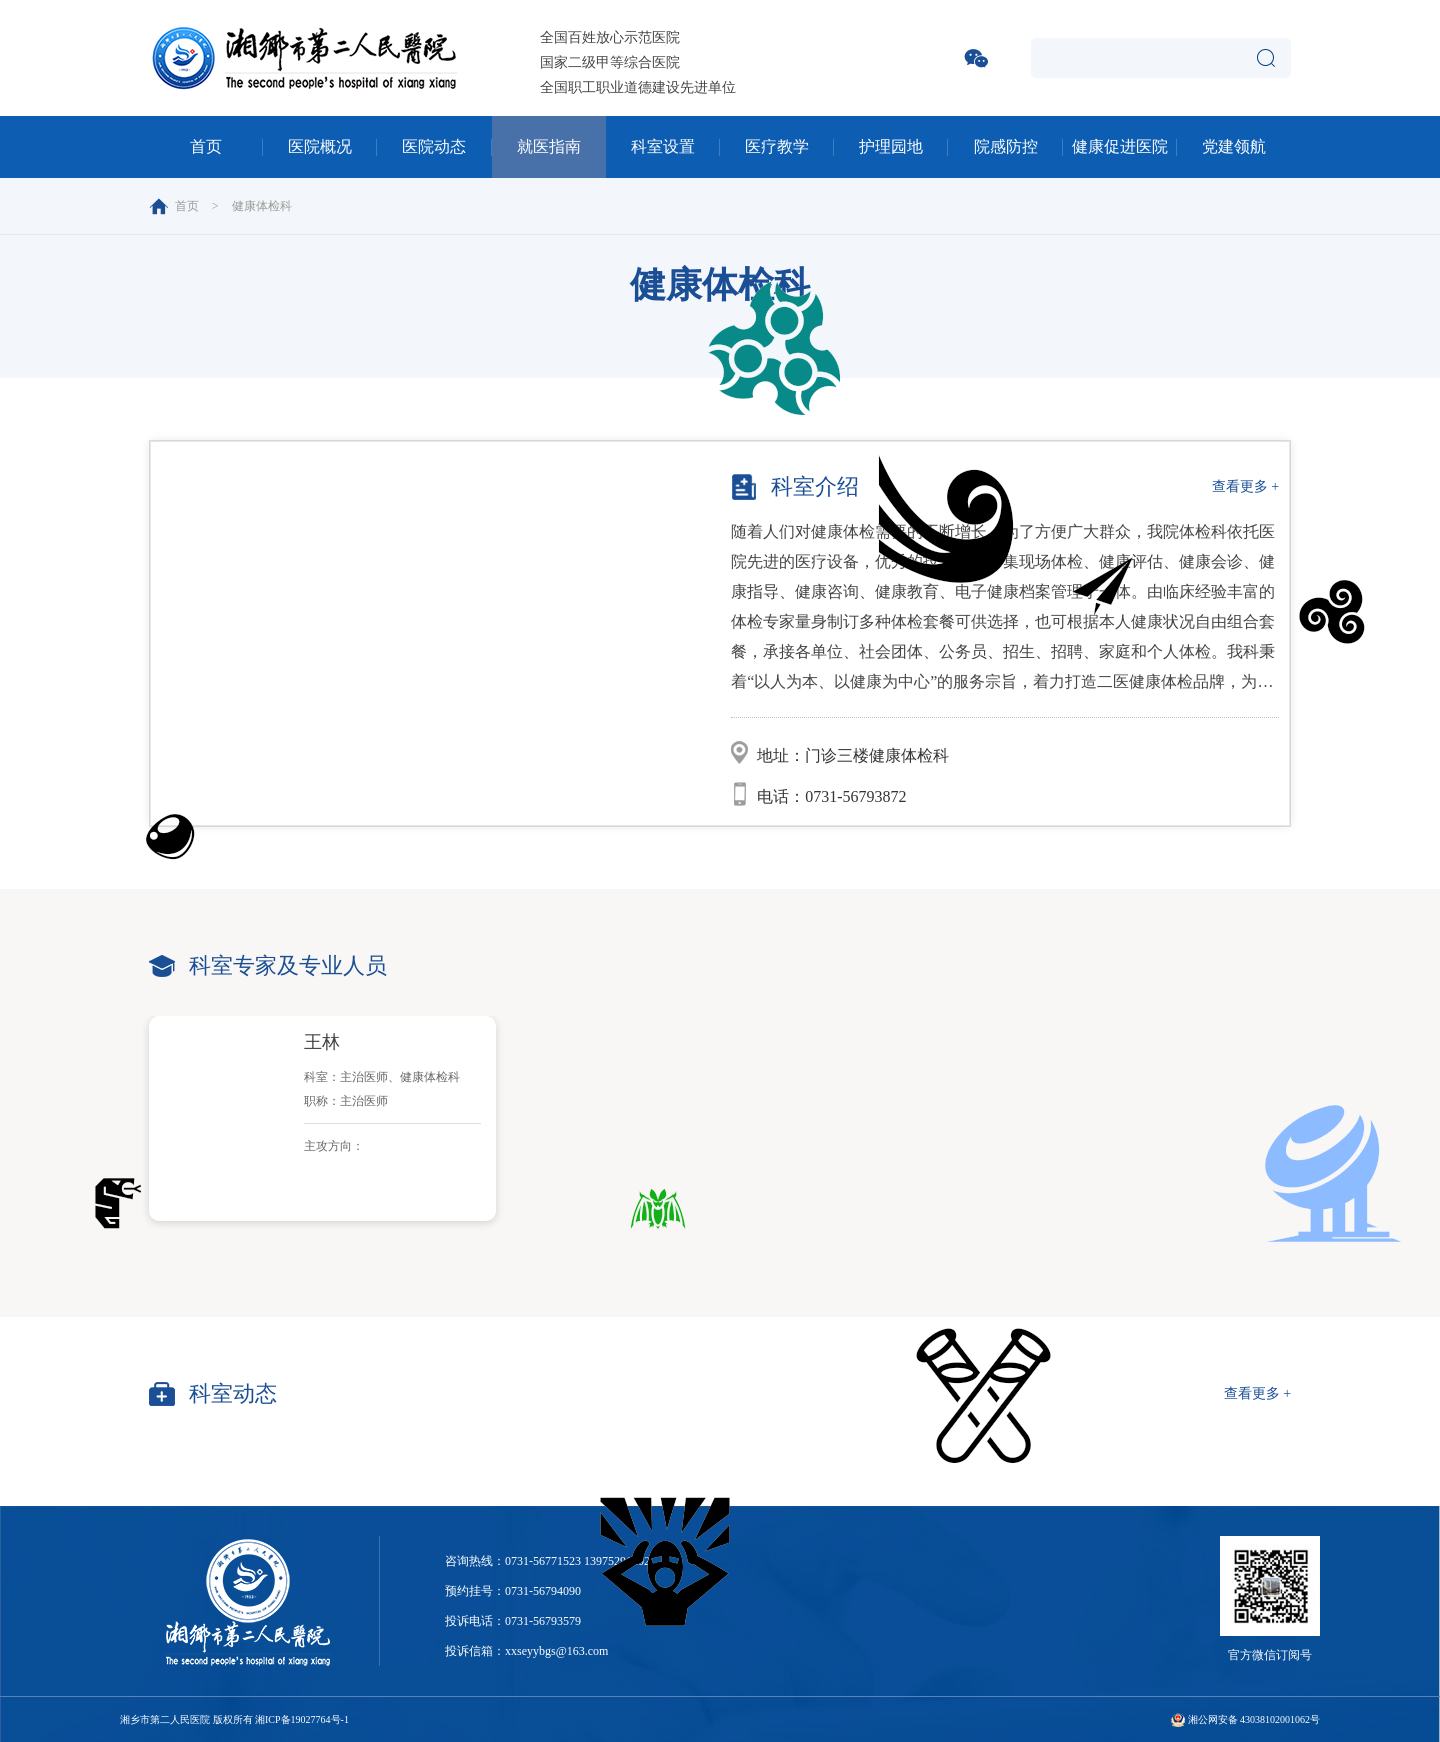 This screenshot has height=1742, width=1440. What do you see at coordinates (170, 837) in the screenshot?
I see `hatch or incubate a creature in gameplay` at bounding box center [170, 837].